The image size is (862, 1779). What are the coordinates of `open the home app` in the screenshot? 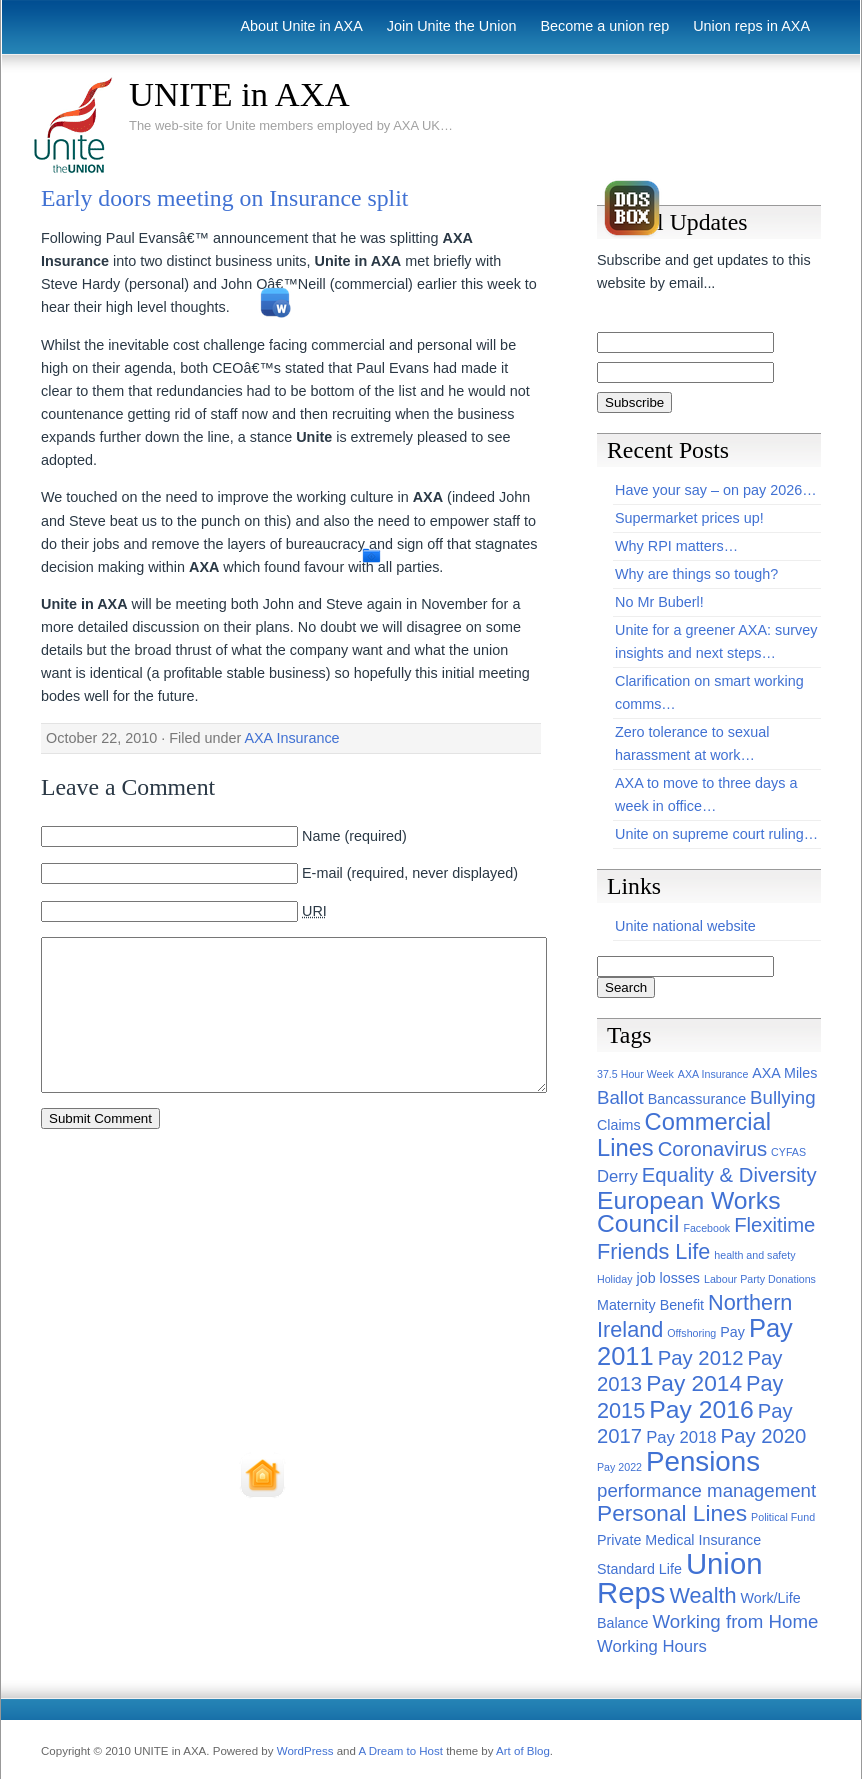 It's located at (262, 1475).